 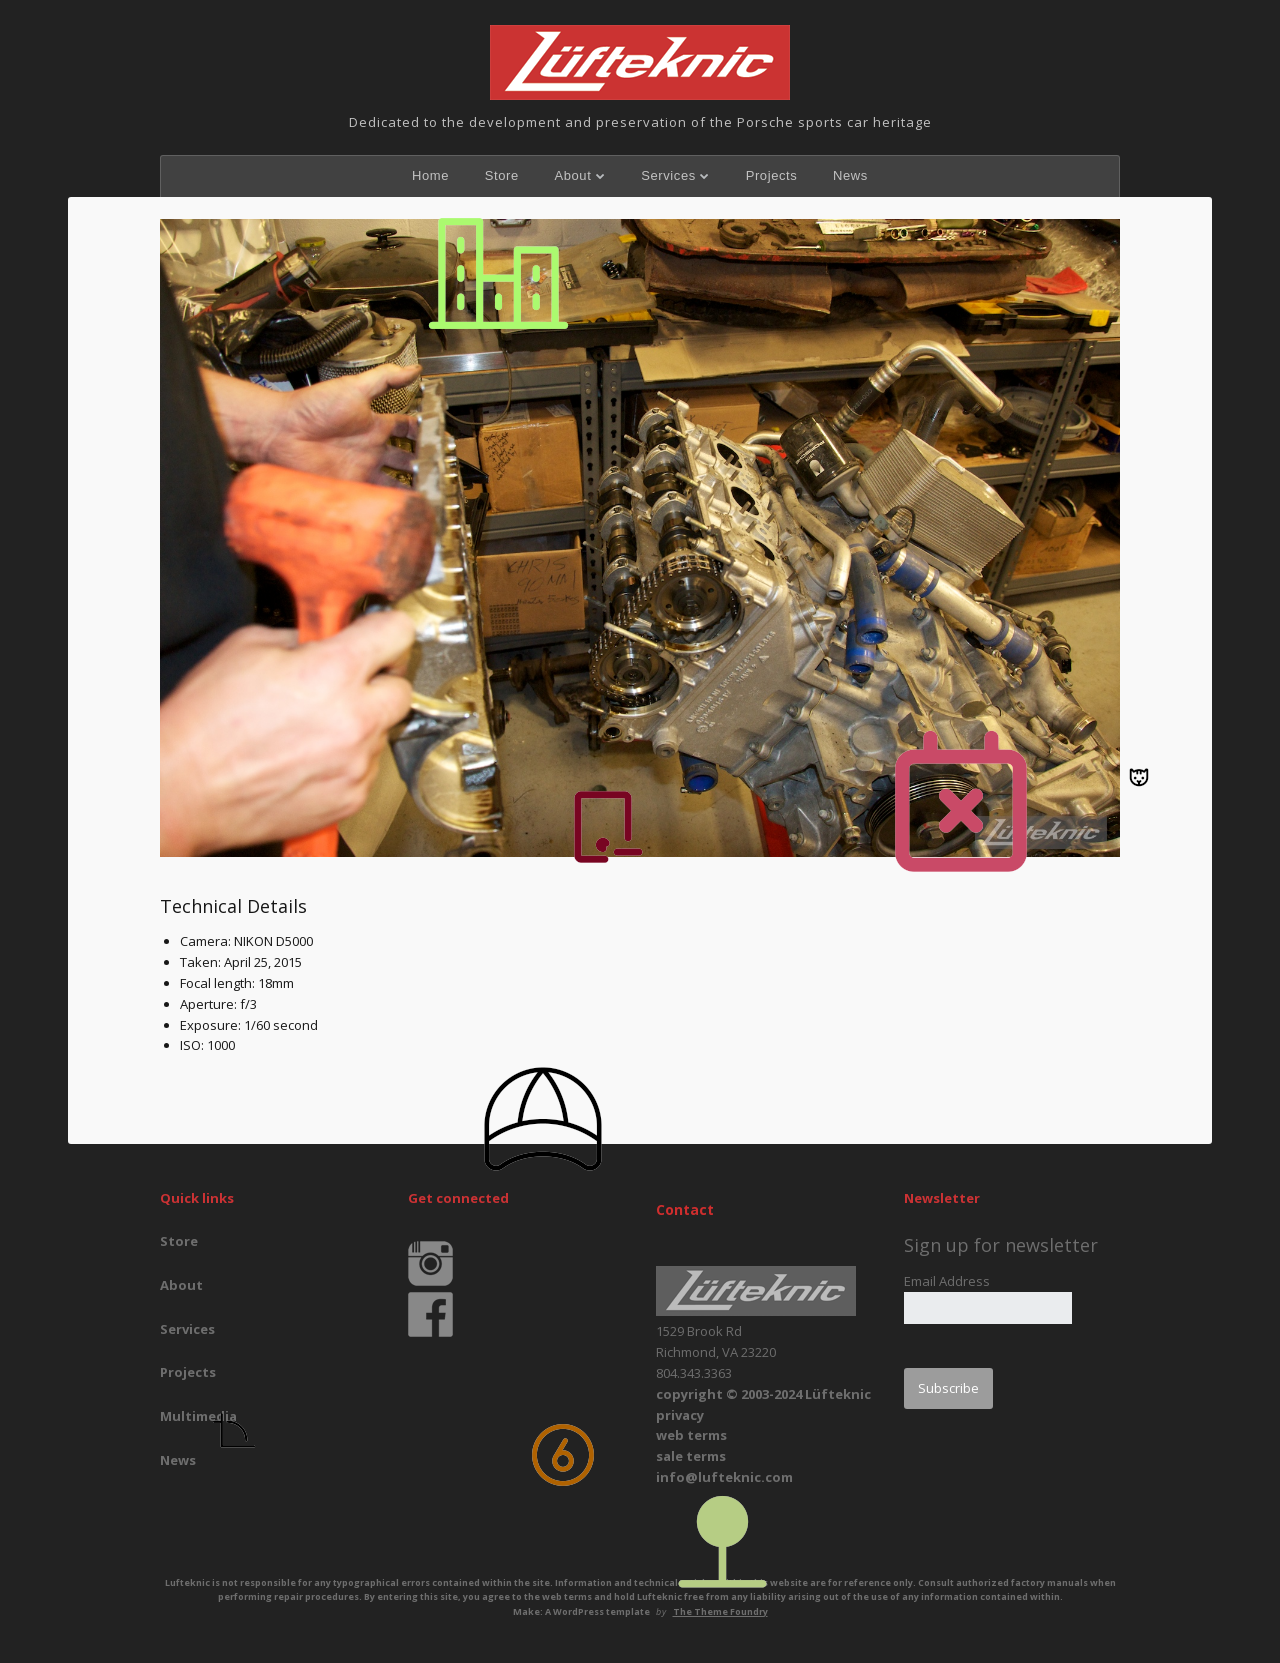 I want to click on view city or urban locations, so click(x=498, y=273).